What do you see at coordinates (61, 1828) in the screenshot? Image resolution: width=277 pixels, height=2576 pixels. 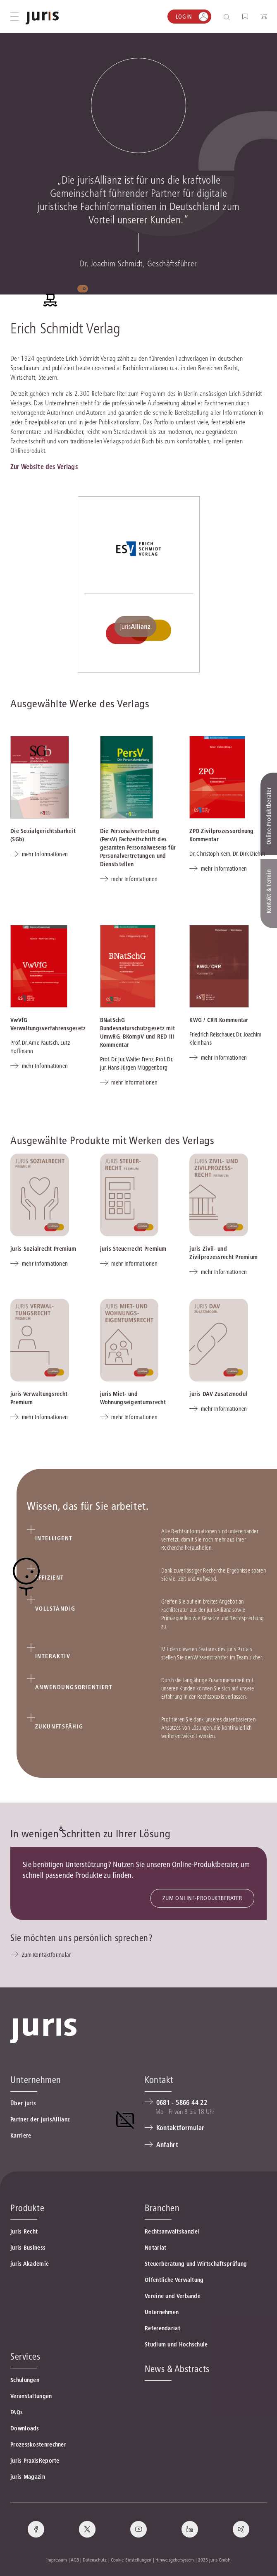 I see `download content to device` at bounding box center [61, 1828].